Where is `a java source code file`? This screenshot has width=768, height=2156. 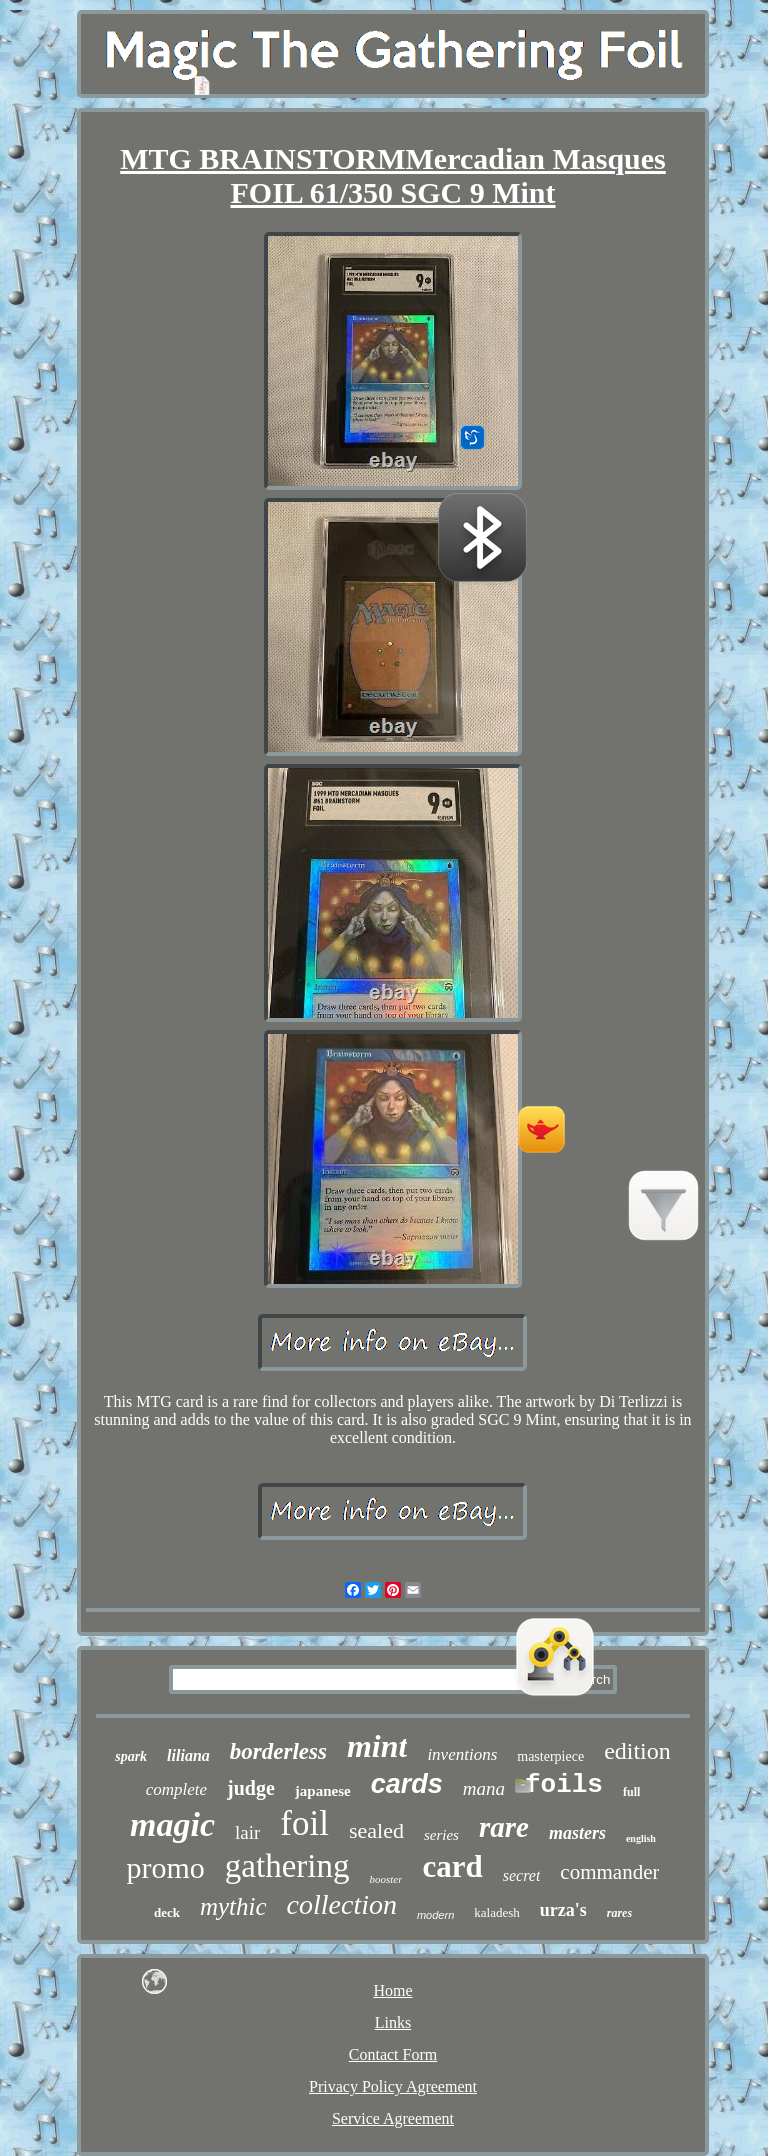
a java source code file is located at coordinates (202, 86).